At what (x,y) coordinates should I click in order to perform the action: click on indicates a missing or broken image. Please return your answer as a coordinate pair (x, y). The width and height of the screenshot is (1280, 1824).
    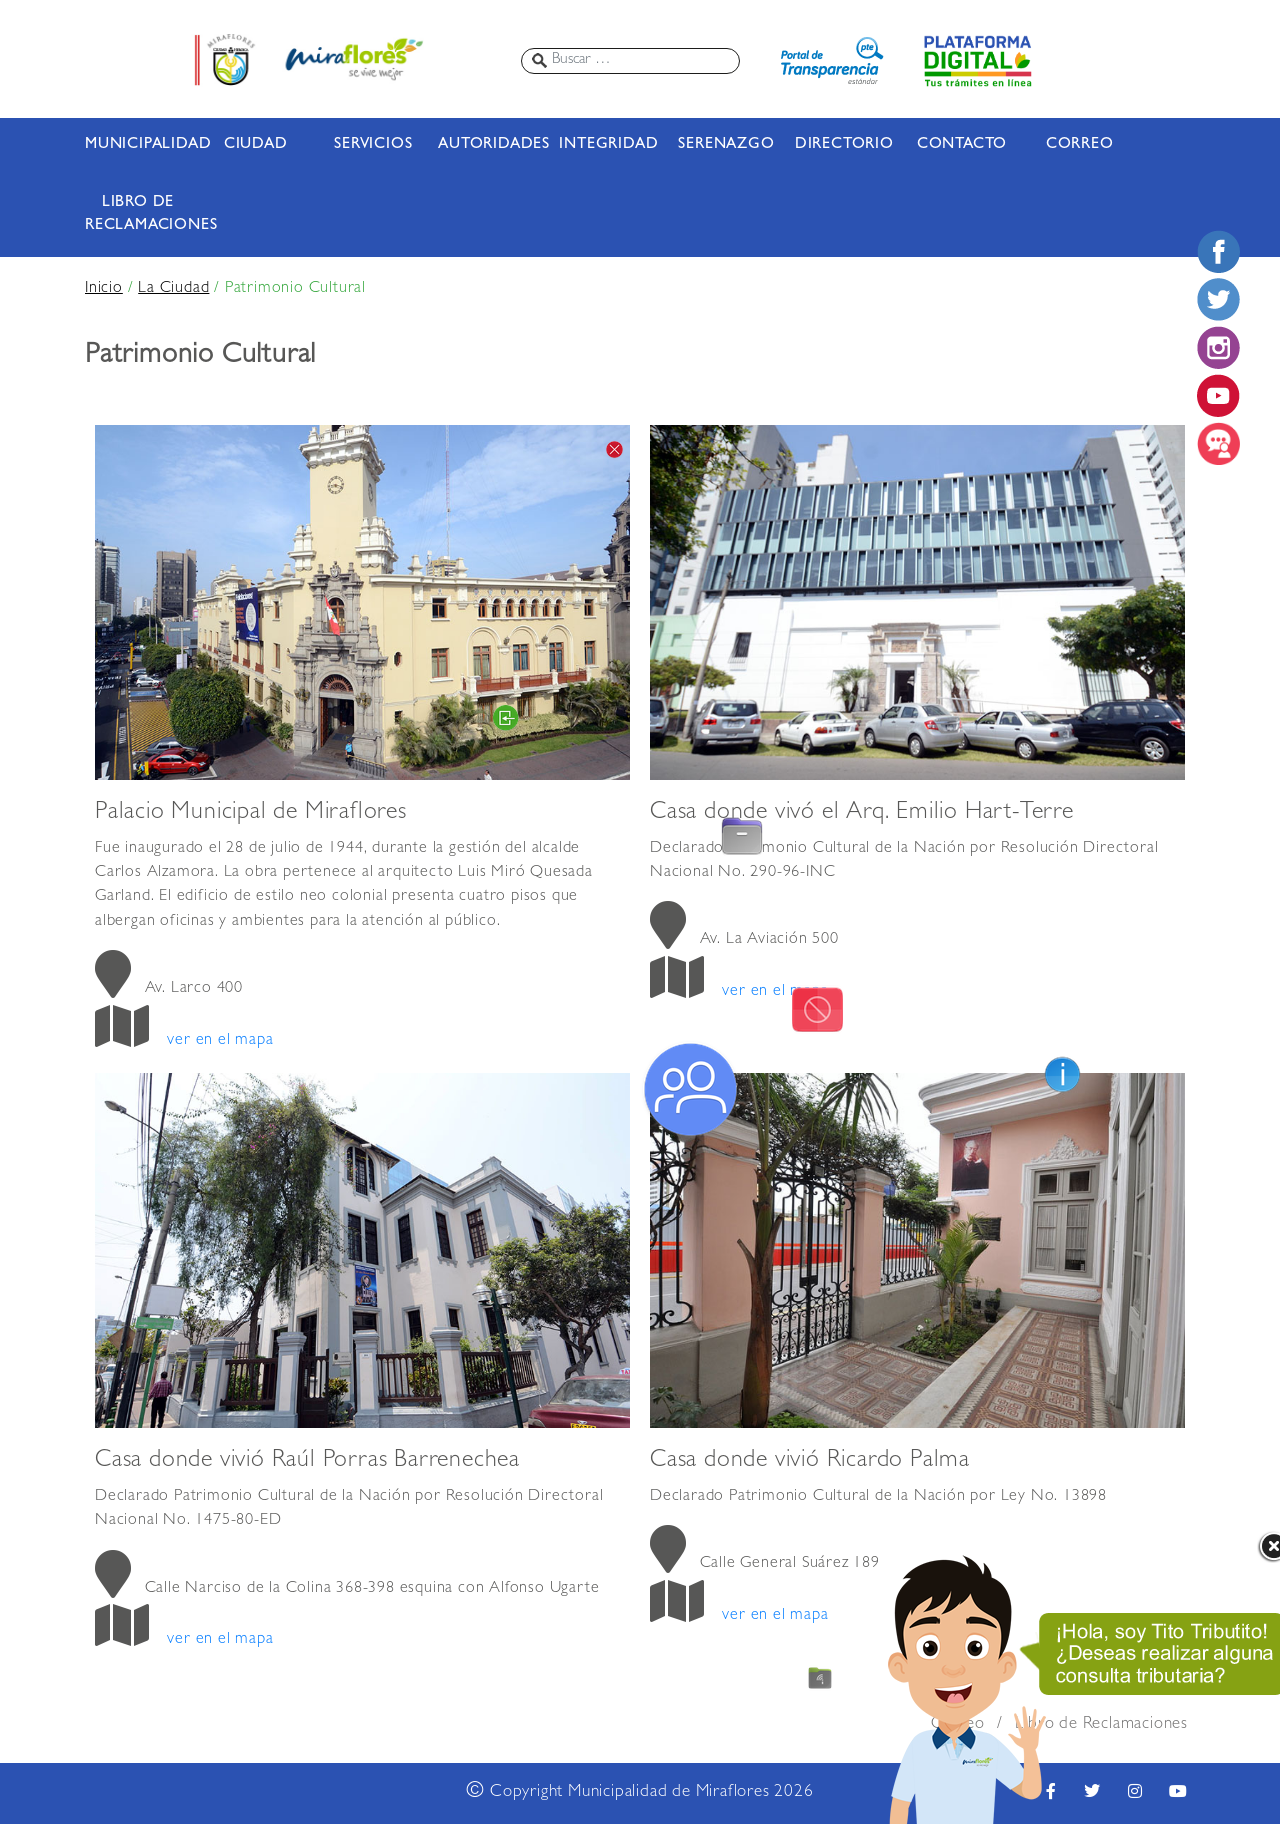
    Looking at the image, I should click on (817, 1008).